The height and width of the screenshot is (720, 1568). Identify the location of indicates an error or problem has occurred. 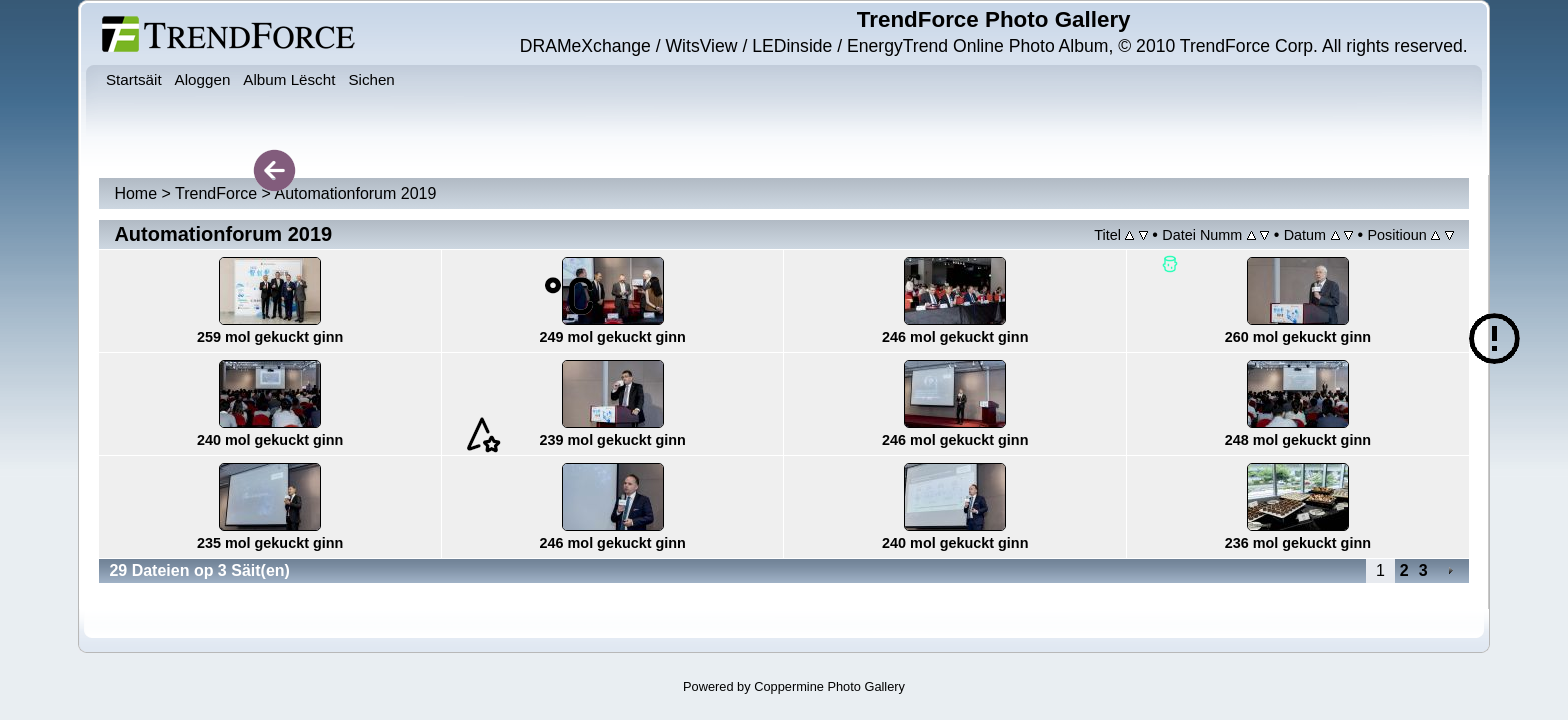
(1494, 338).